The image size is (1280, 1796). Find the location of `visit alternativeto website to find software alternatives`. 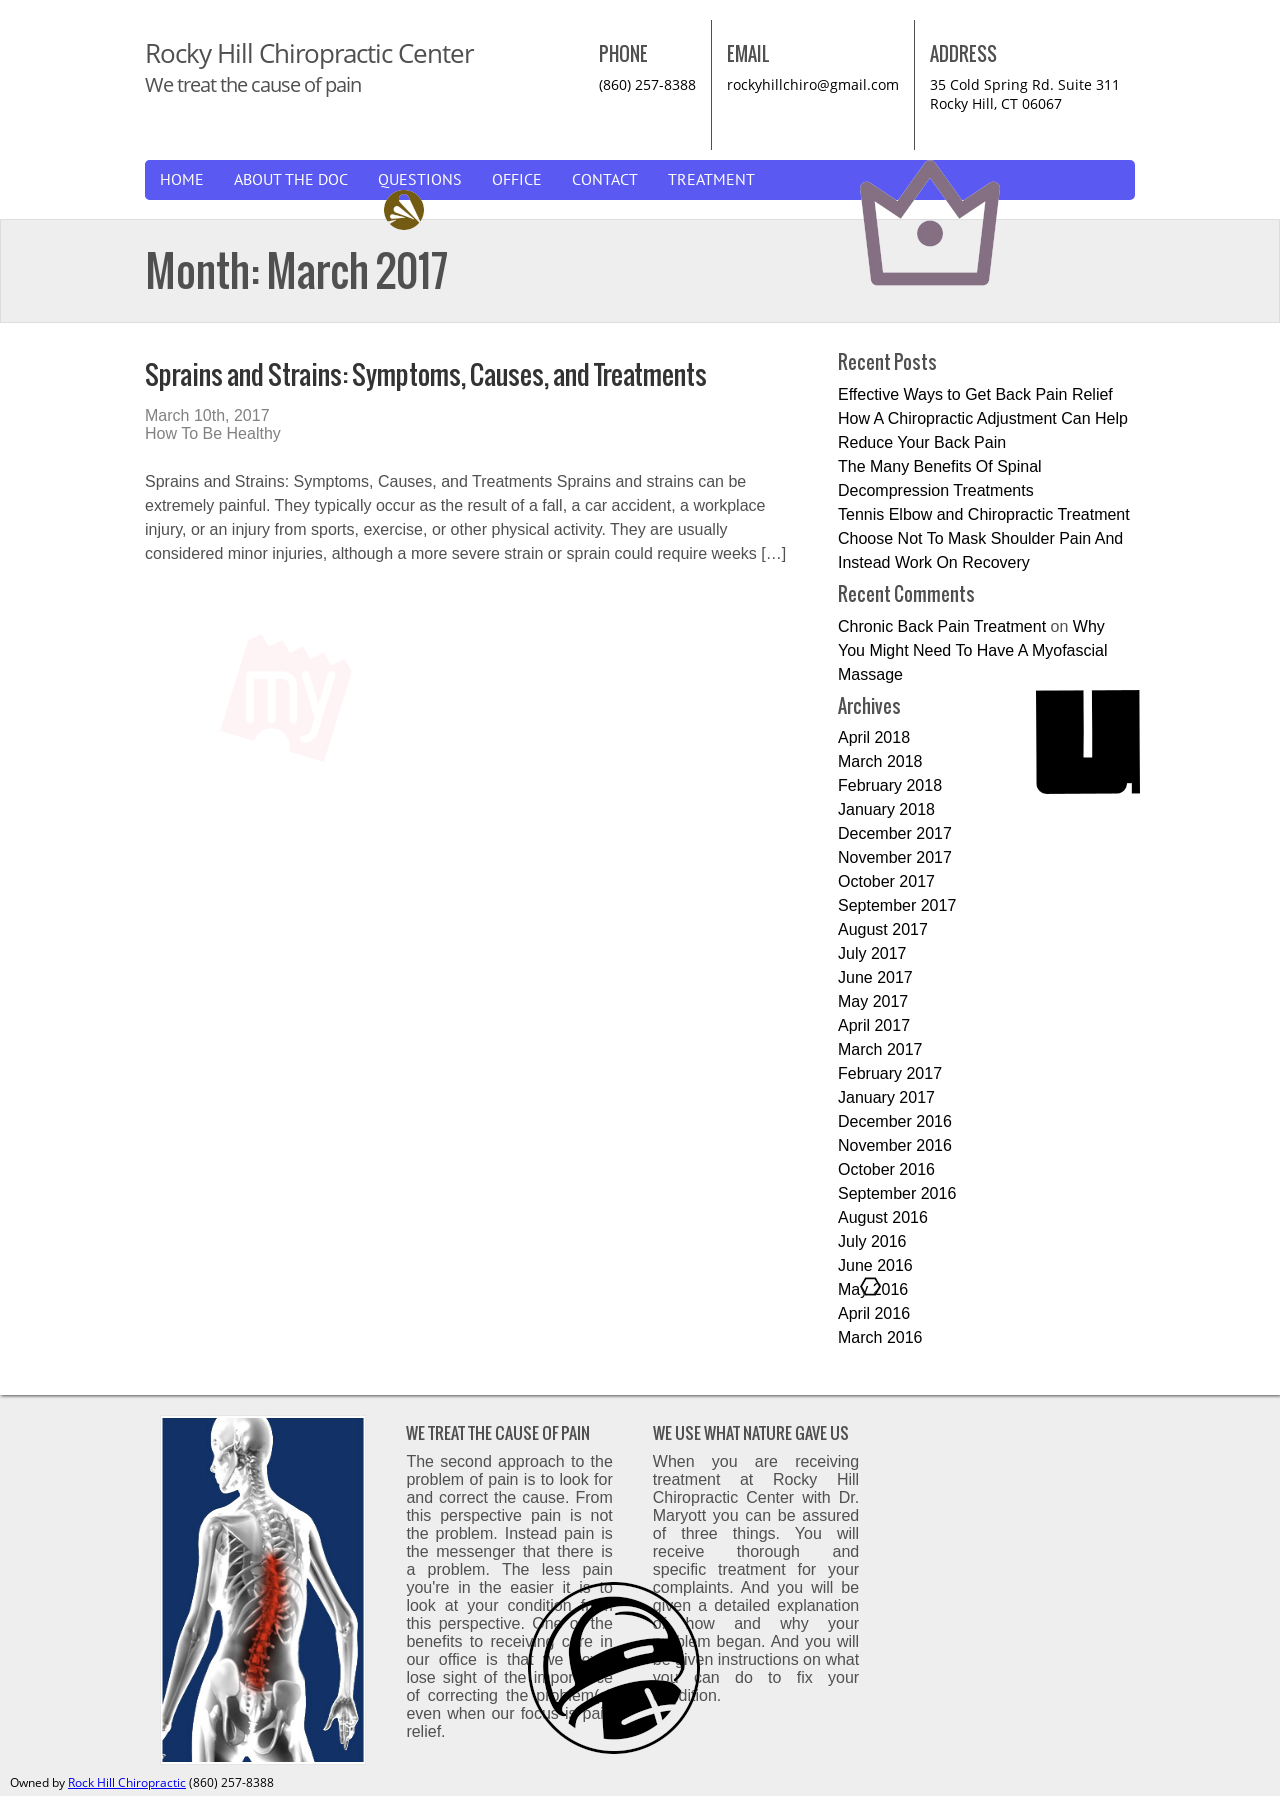

visit alternativeto website to find software alternatives is located at coordinates (614, 1668).